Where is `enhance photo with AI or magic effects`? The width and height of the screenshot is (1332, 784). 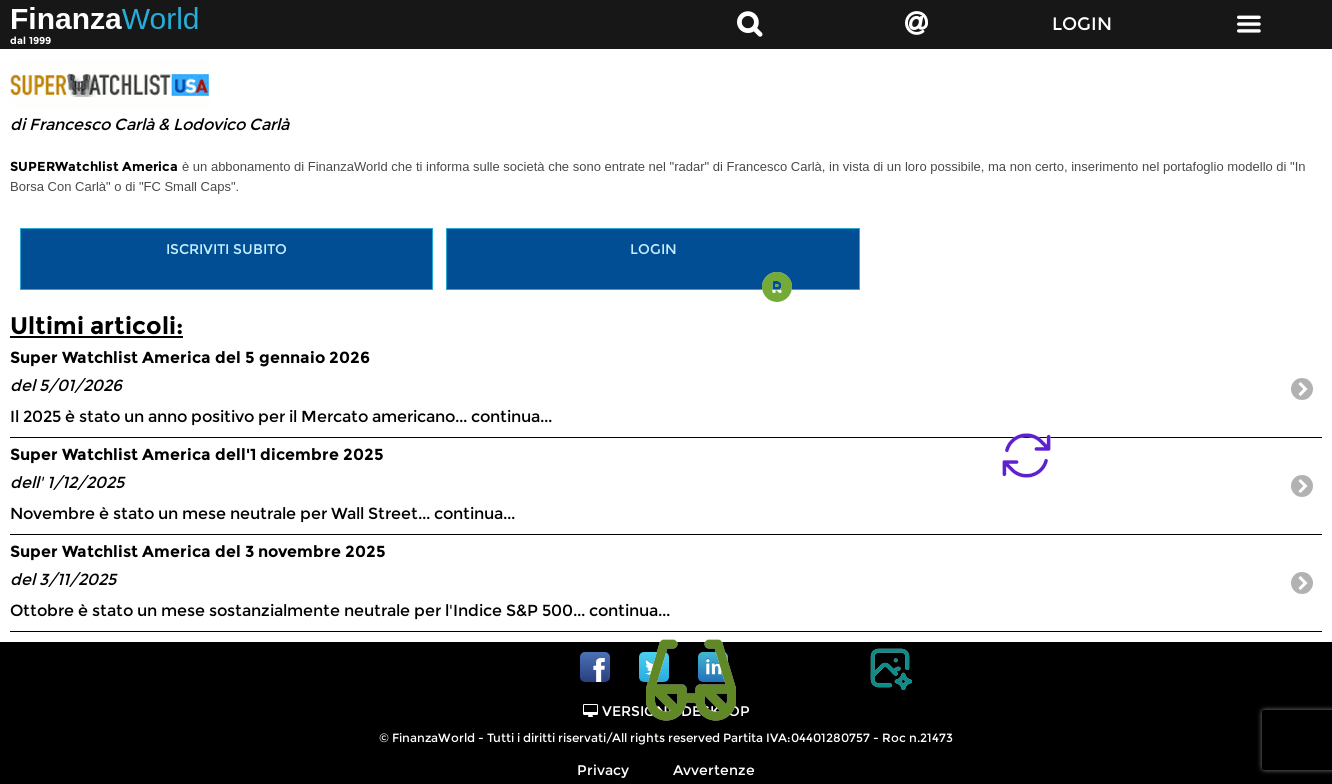
enhance photo with AI or magic effects is located at coordinates (890, 668).